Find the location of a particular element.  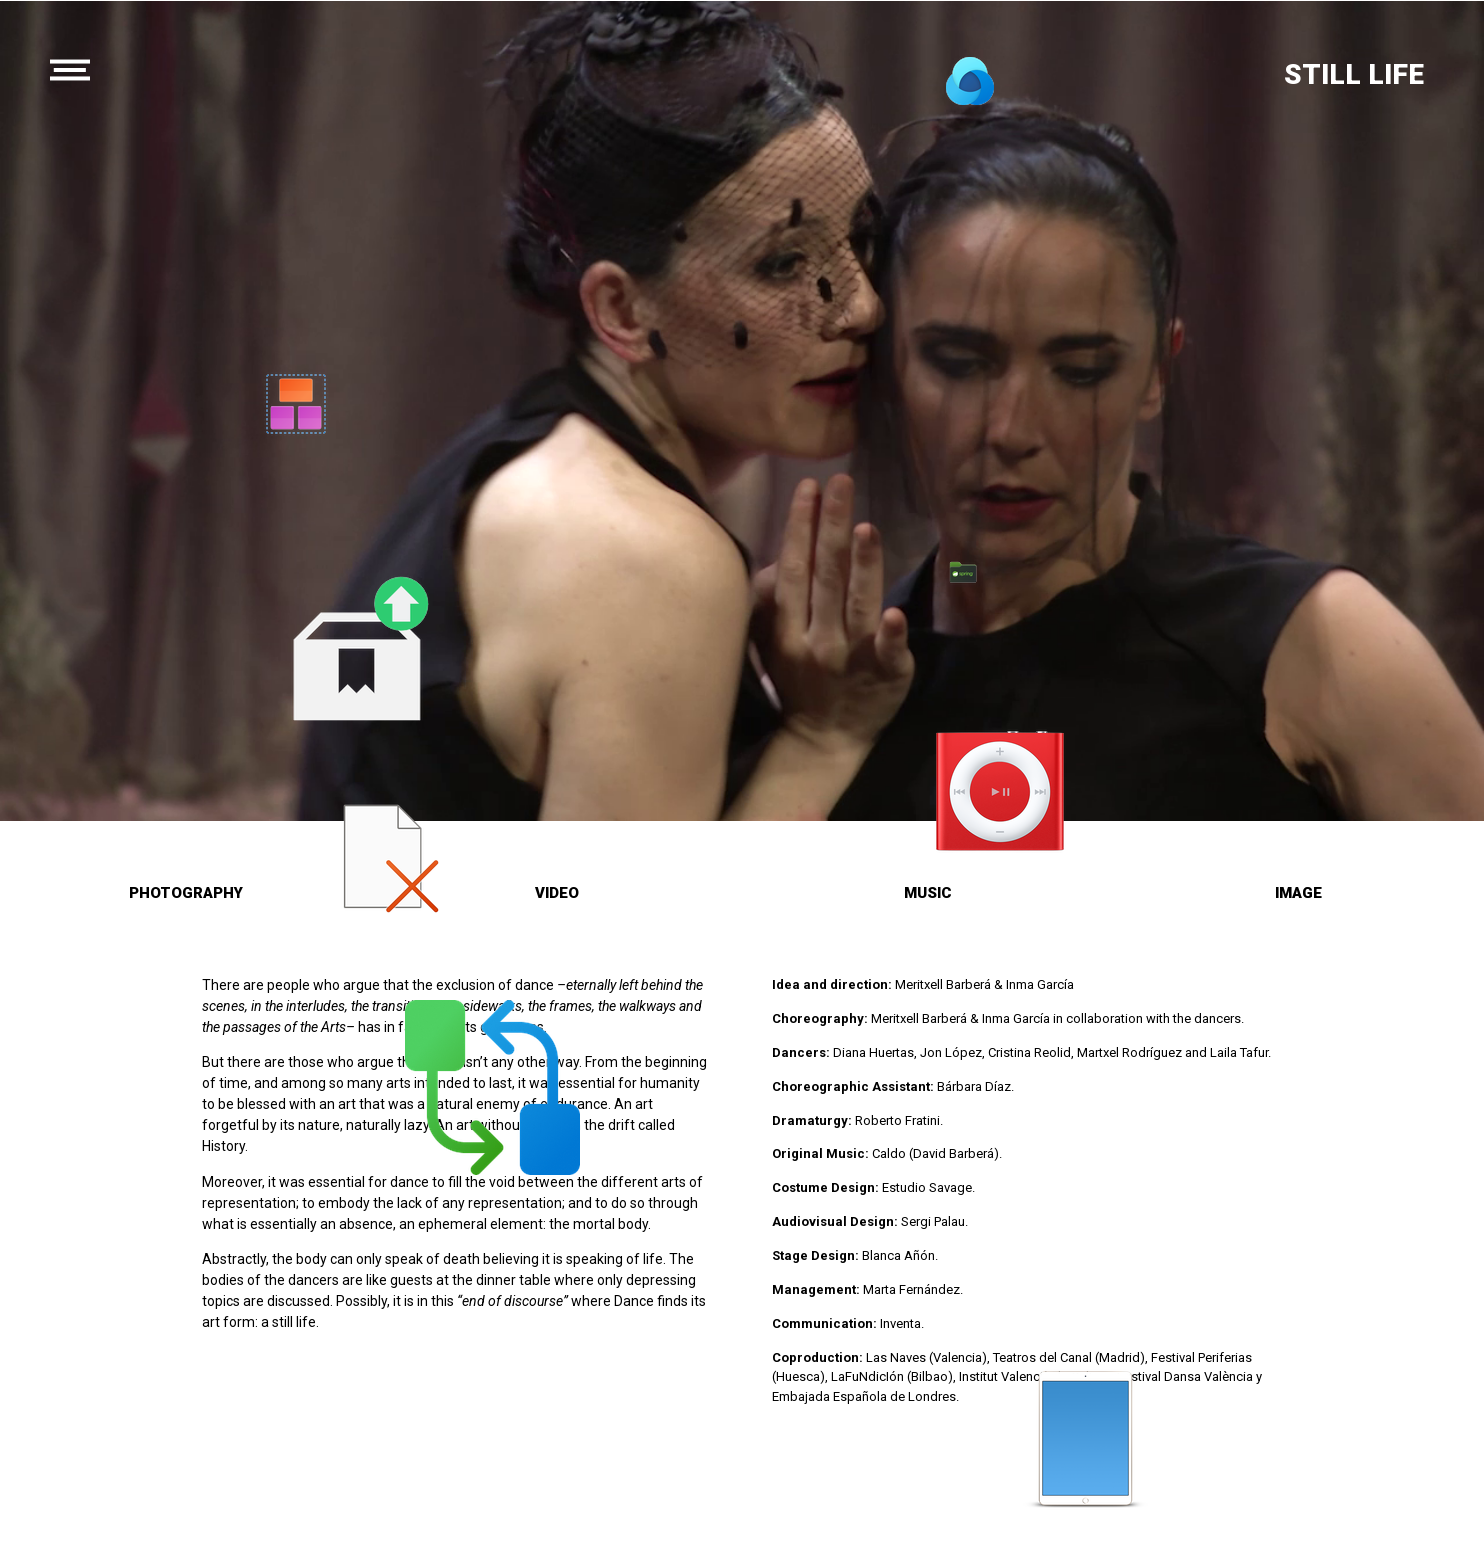

open microsoft viva insights app is located at coordinates (970, 81).